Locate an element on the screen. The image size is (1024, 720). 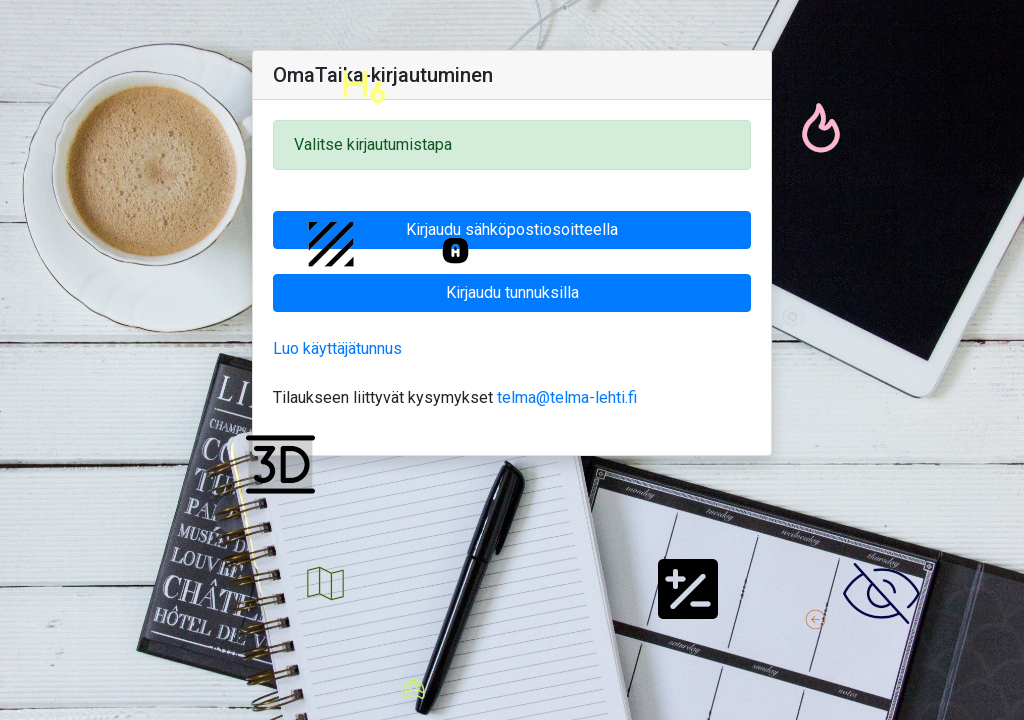
view trending or hot content is located at coordinates (821, 129).